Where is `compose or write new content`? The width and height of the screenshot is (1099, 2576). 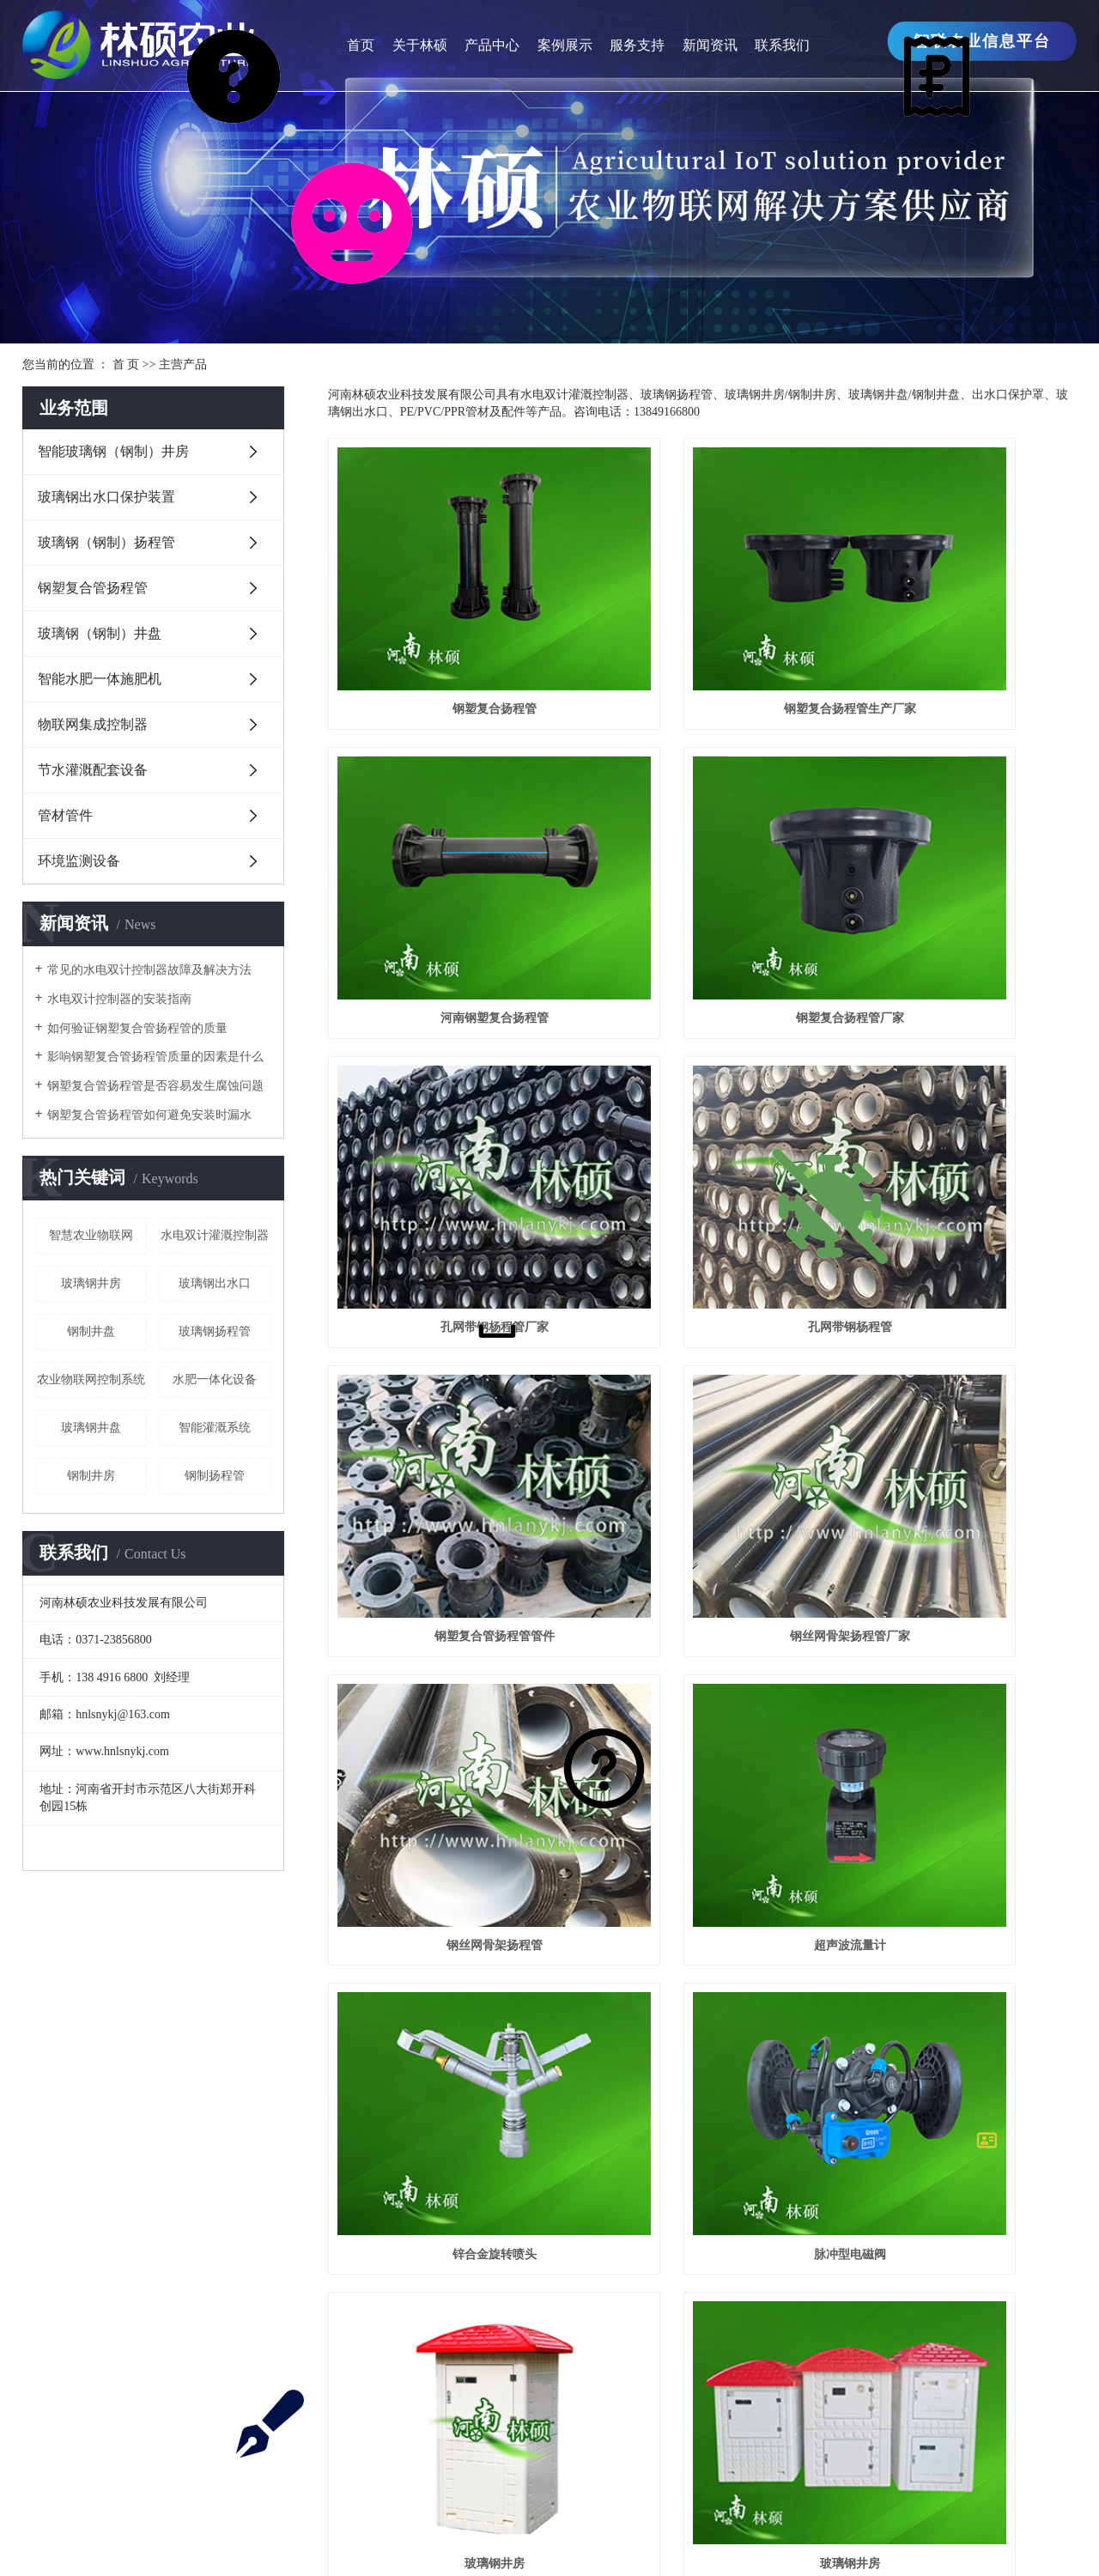
compose or write new content is located at coordinates (270, 2424).